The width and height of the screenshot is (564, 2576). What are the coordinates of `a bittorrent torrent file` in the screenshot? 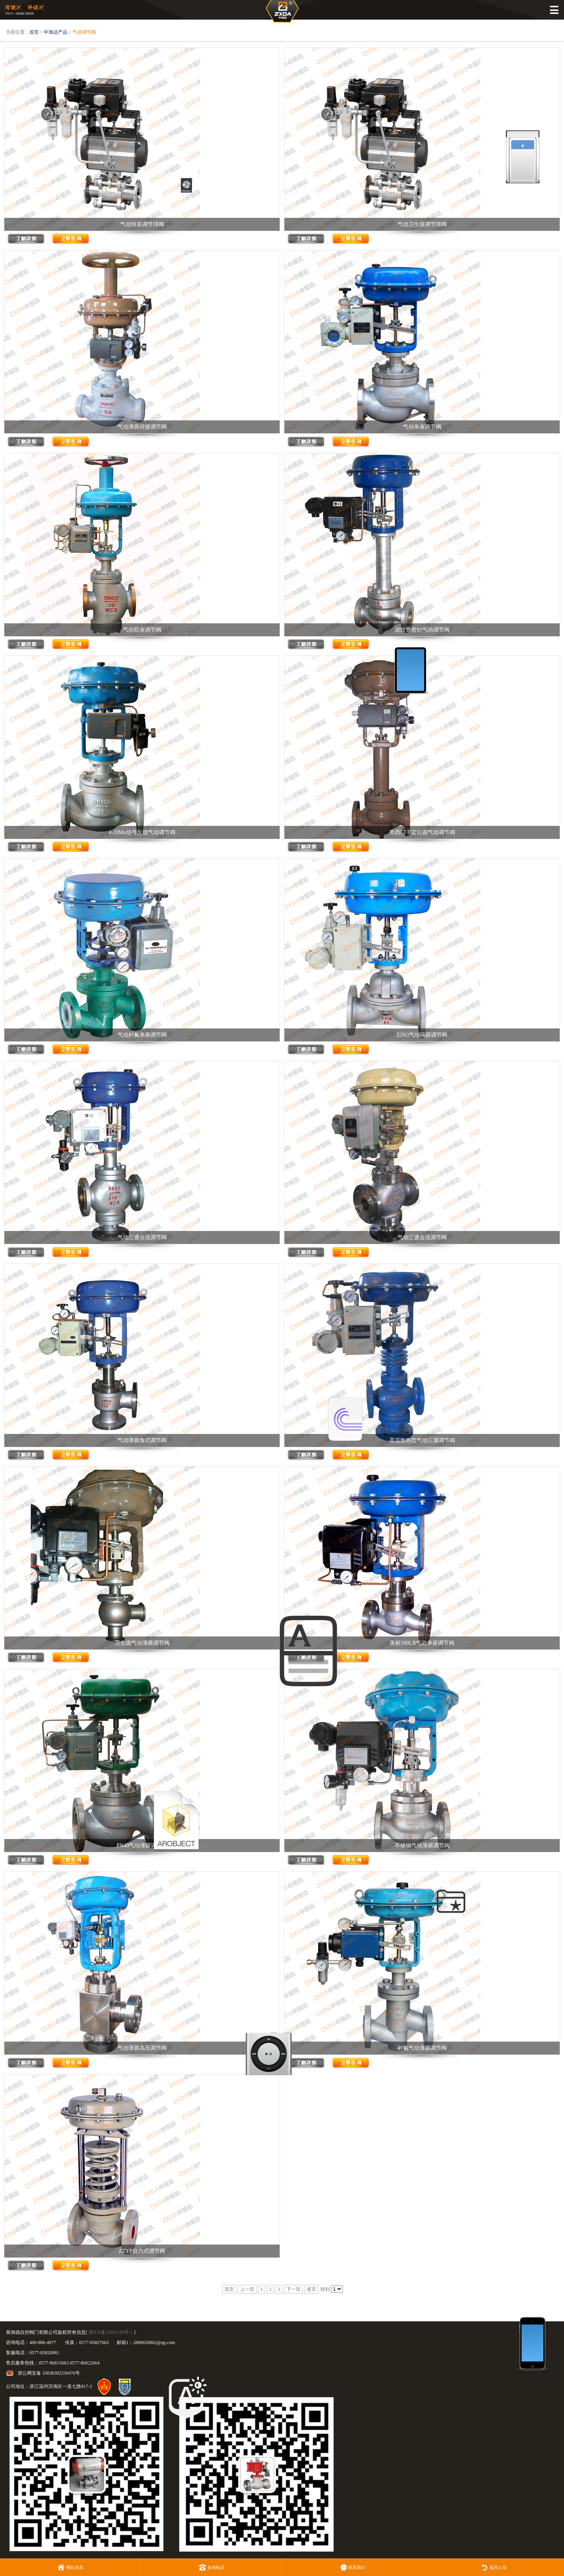 It's located at (345, 1419).